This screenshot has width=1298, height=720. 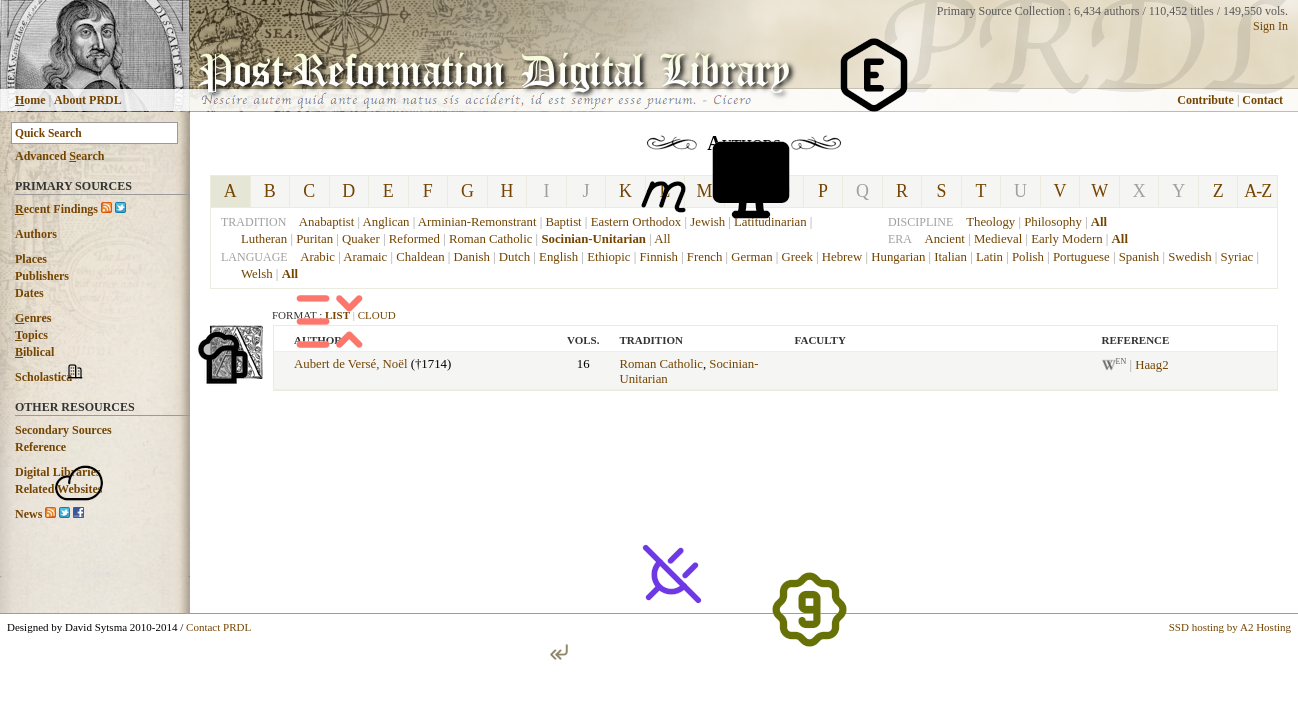 I want to click on view on desktop display, so click(x=751, y=180).